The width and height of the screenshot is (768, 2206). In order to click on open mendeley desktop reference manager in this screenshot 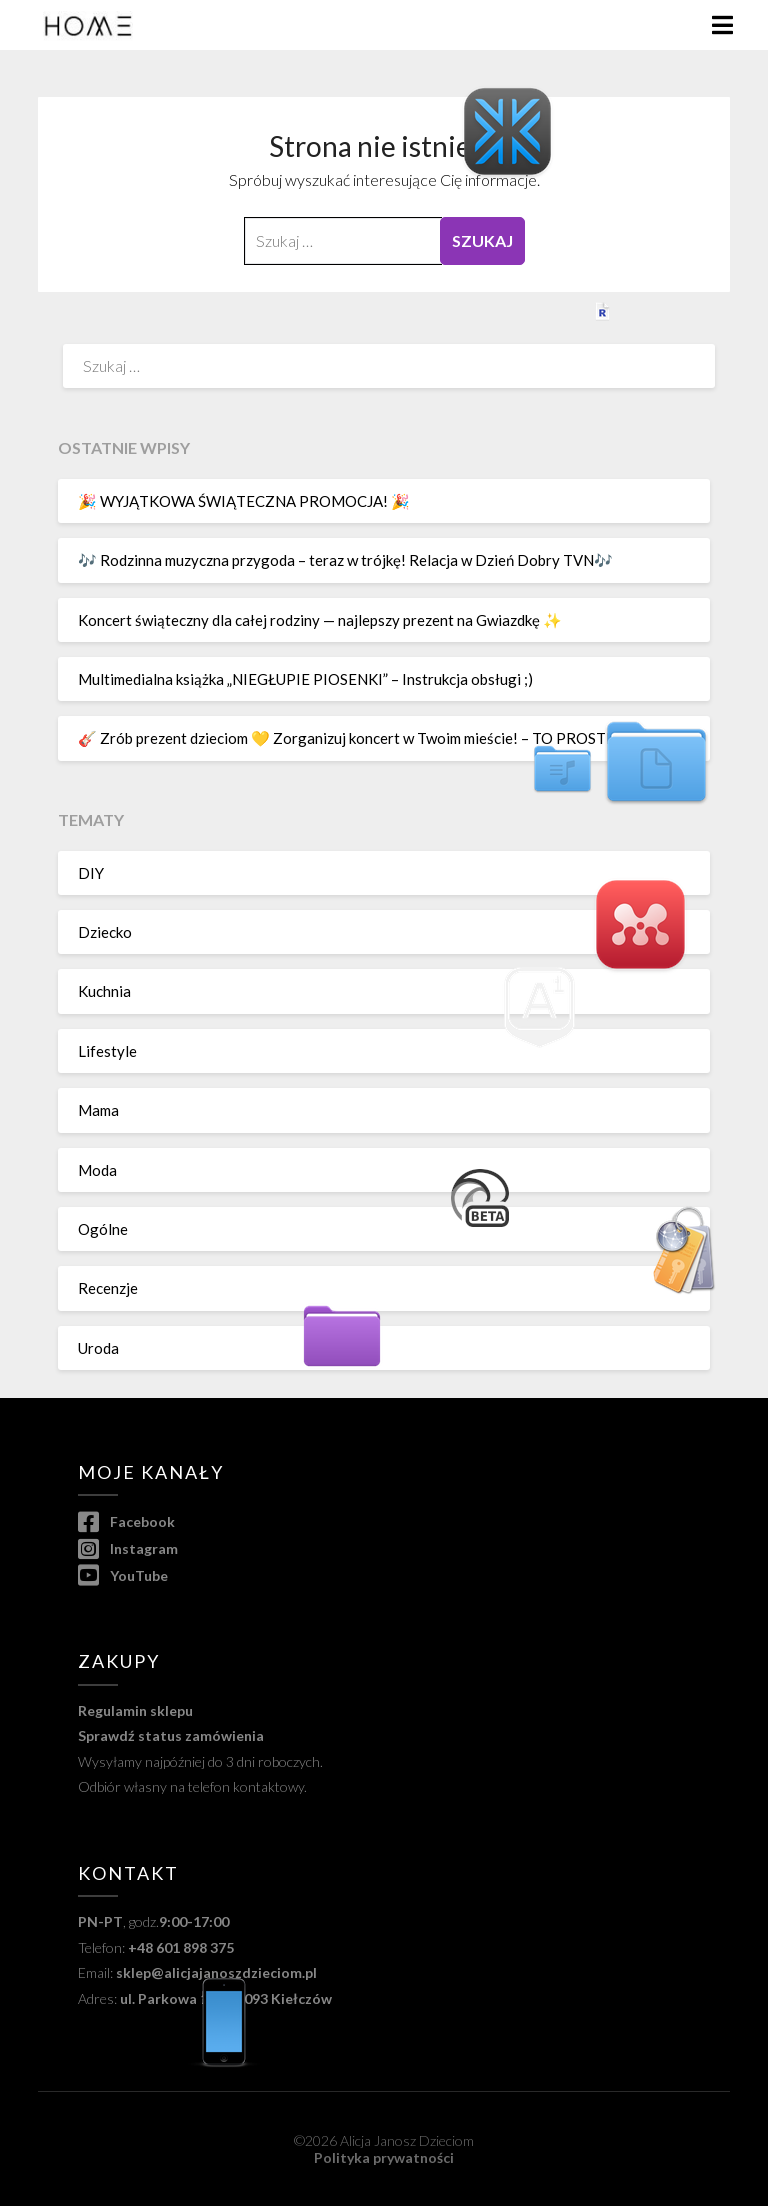, I will do `click(640, 924)`.